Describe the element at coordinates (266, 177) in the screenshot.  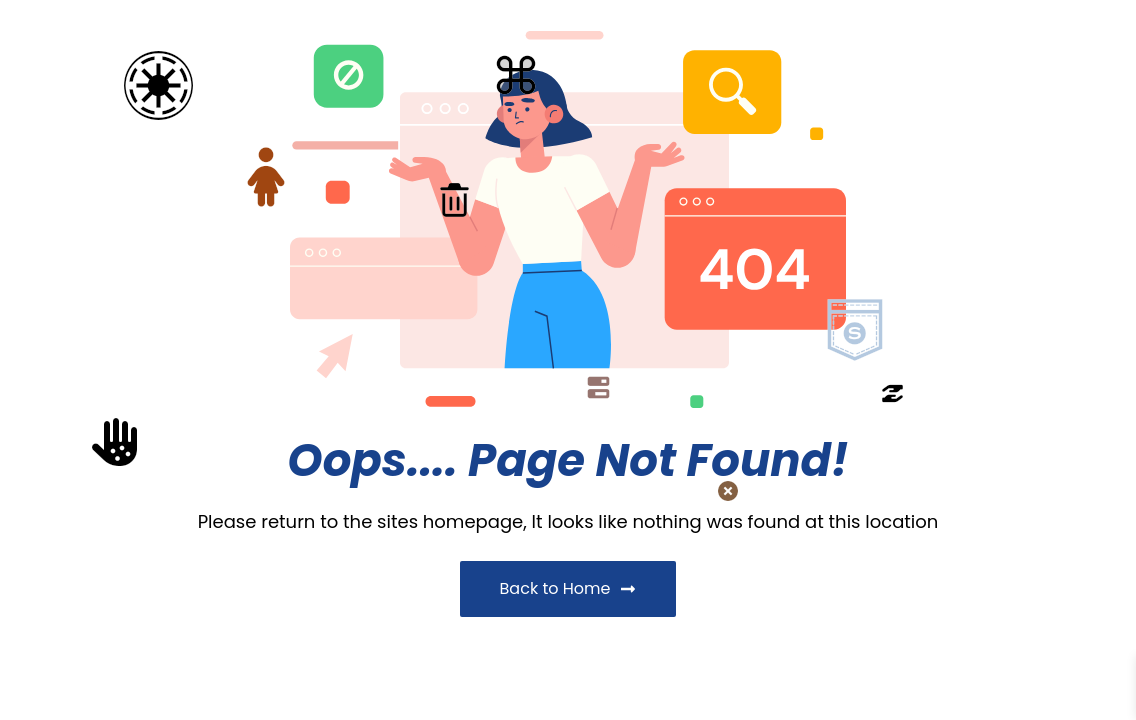
I see `indicates child or kid-friendly content` at that location.